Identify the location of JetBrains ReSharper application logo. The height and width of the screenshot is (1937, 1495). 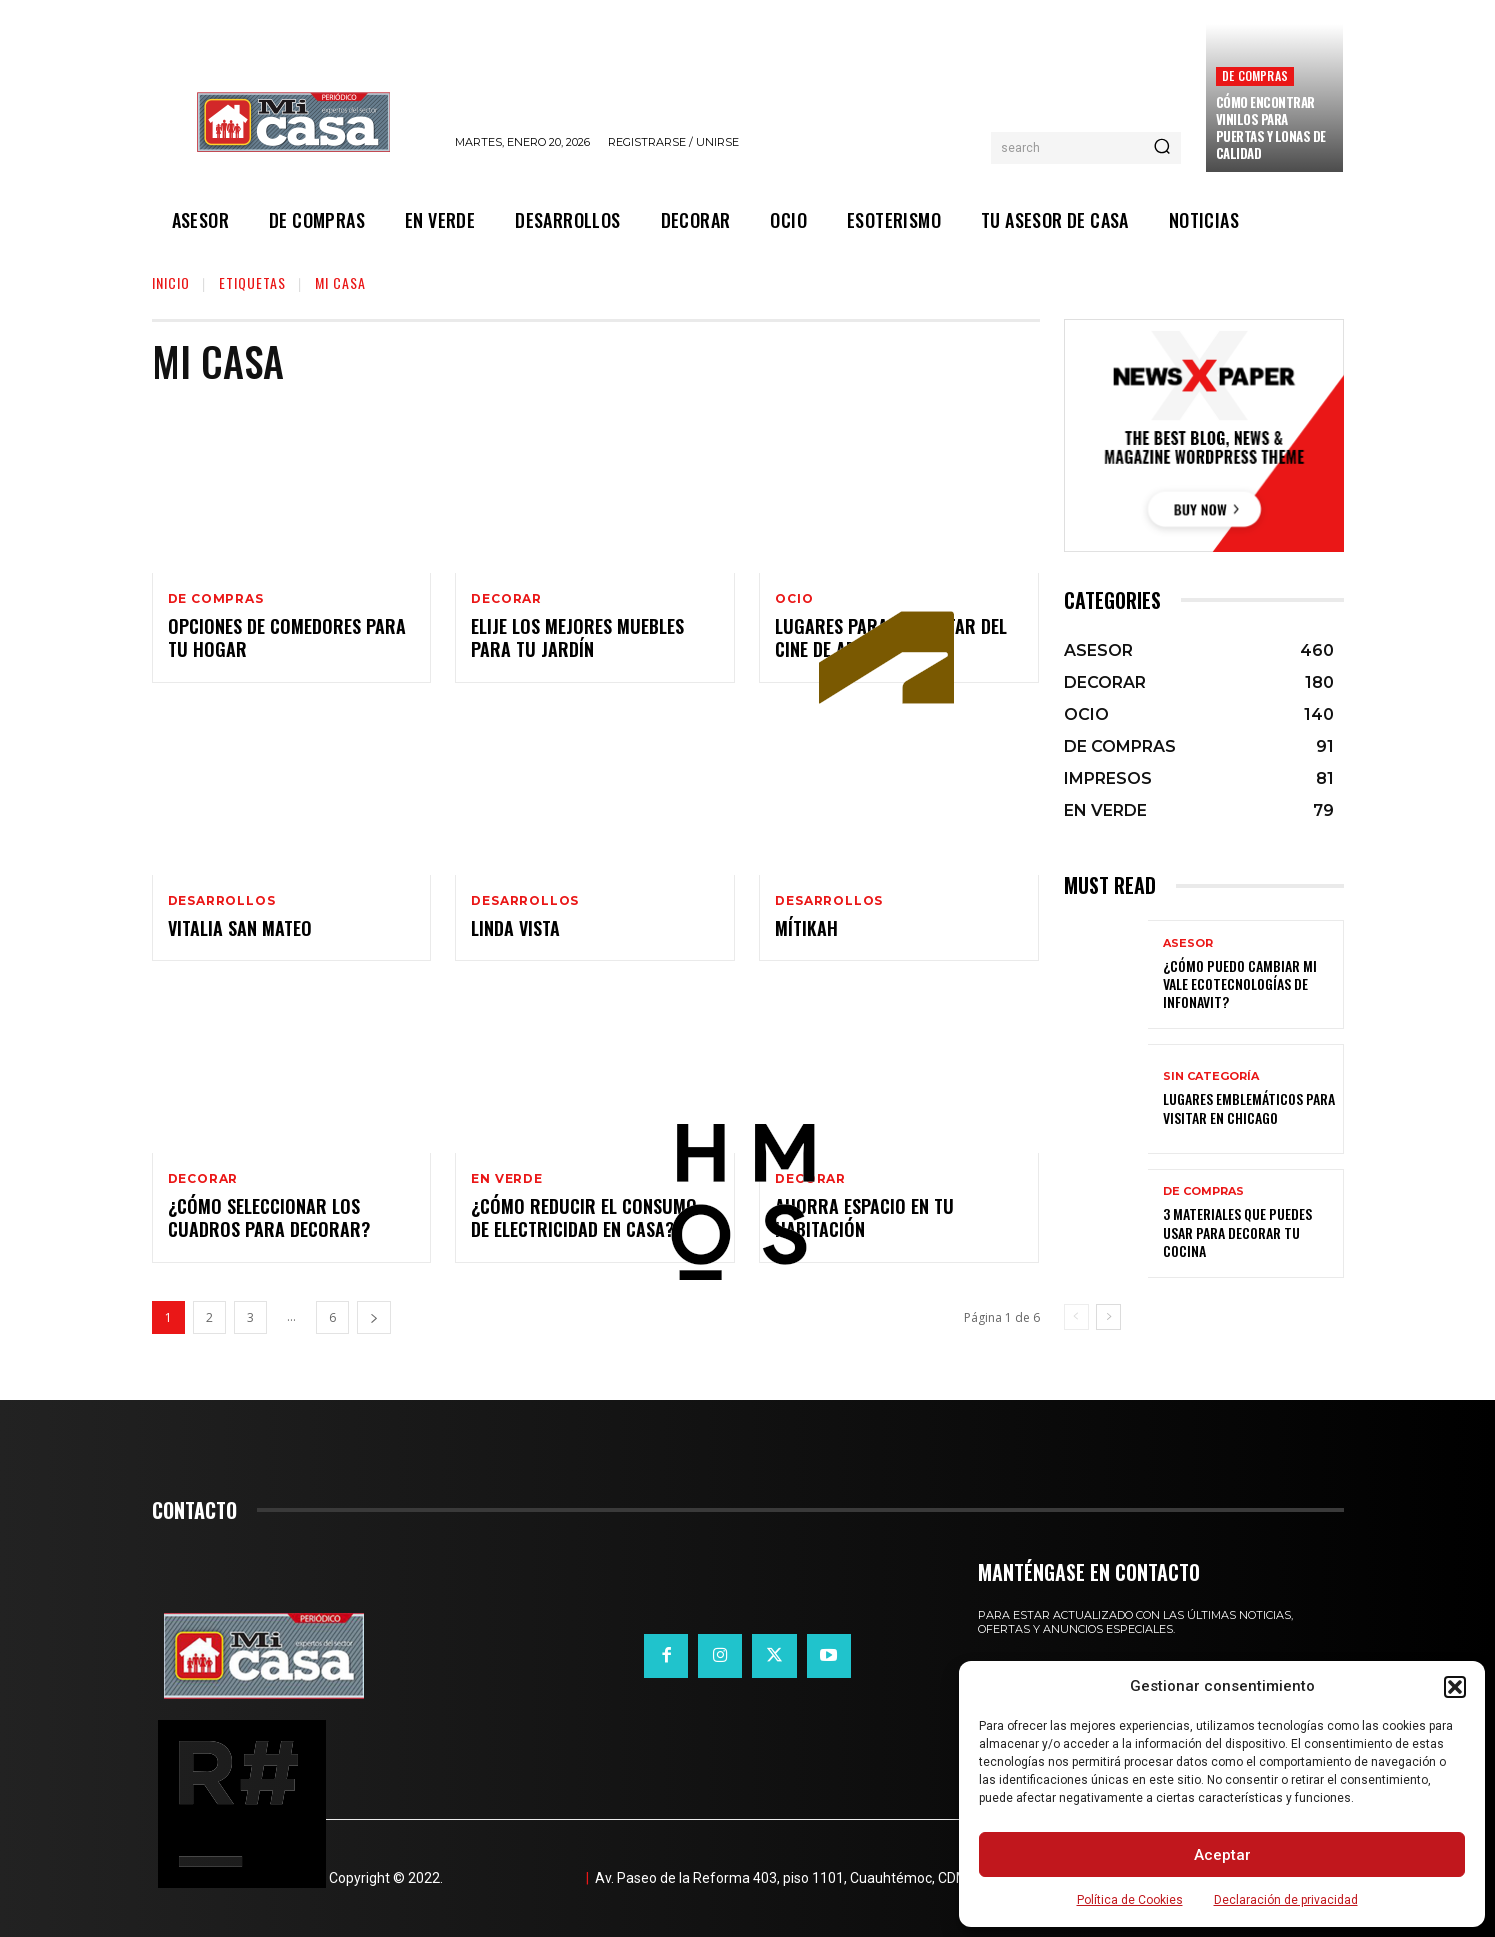
(242, 1804).